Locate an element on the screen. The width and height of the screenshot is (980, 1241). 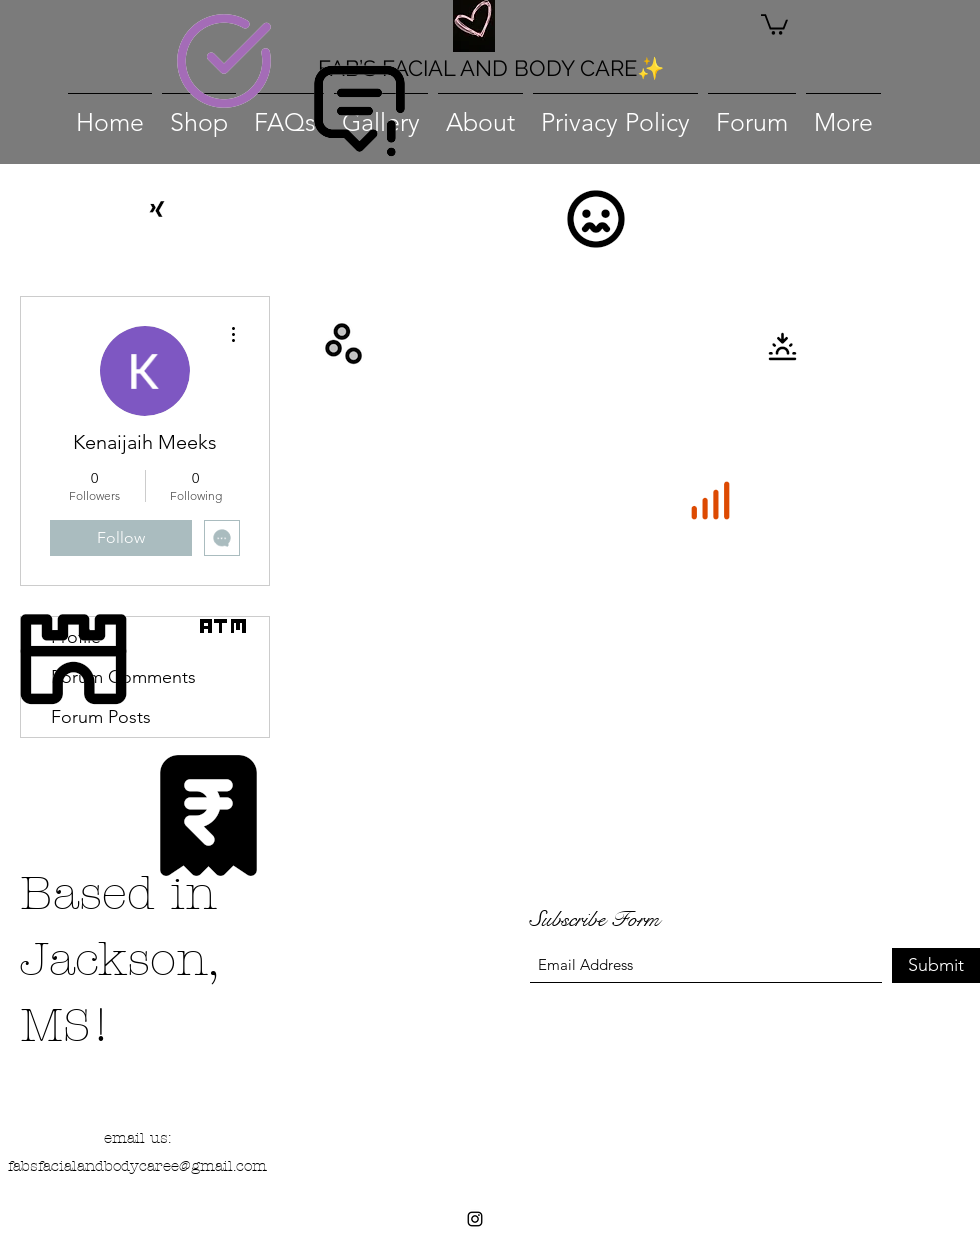
message with urgent or important alert is located at coordinates (359, 106).